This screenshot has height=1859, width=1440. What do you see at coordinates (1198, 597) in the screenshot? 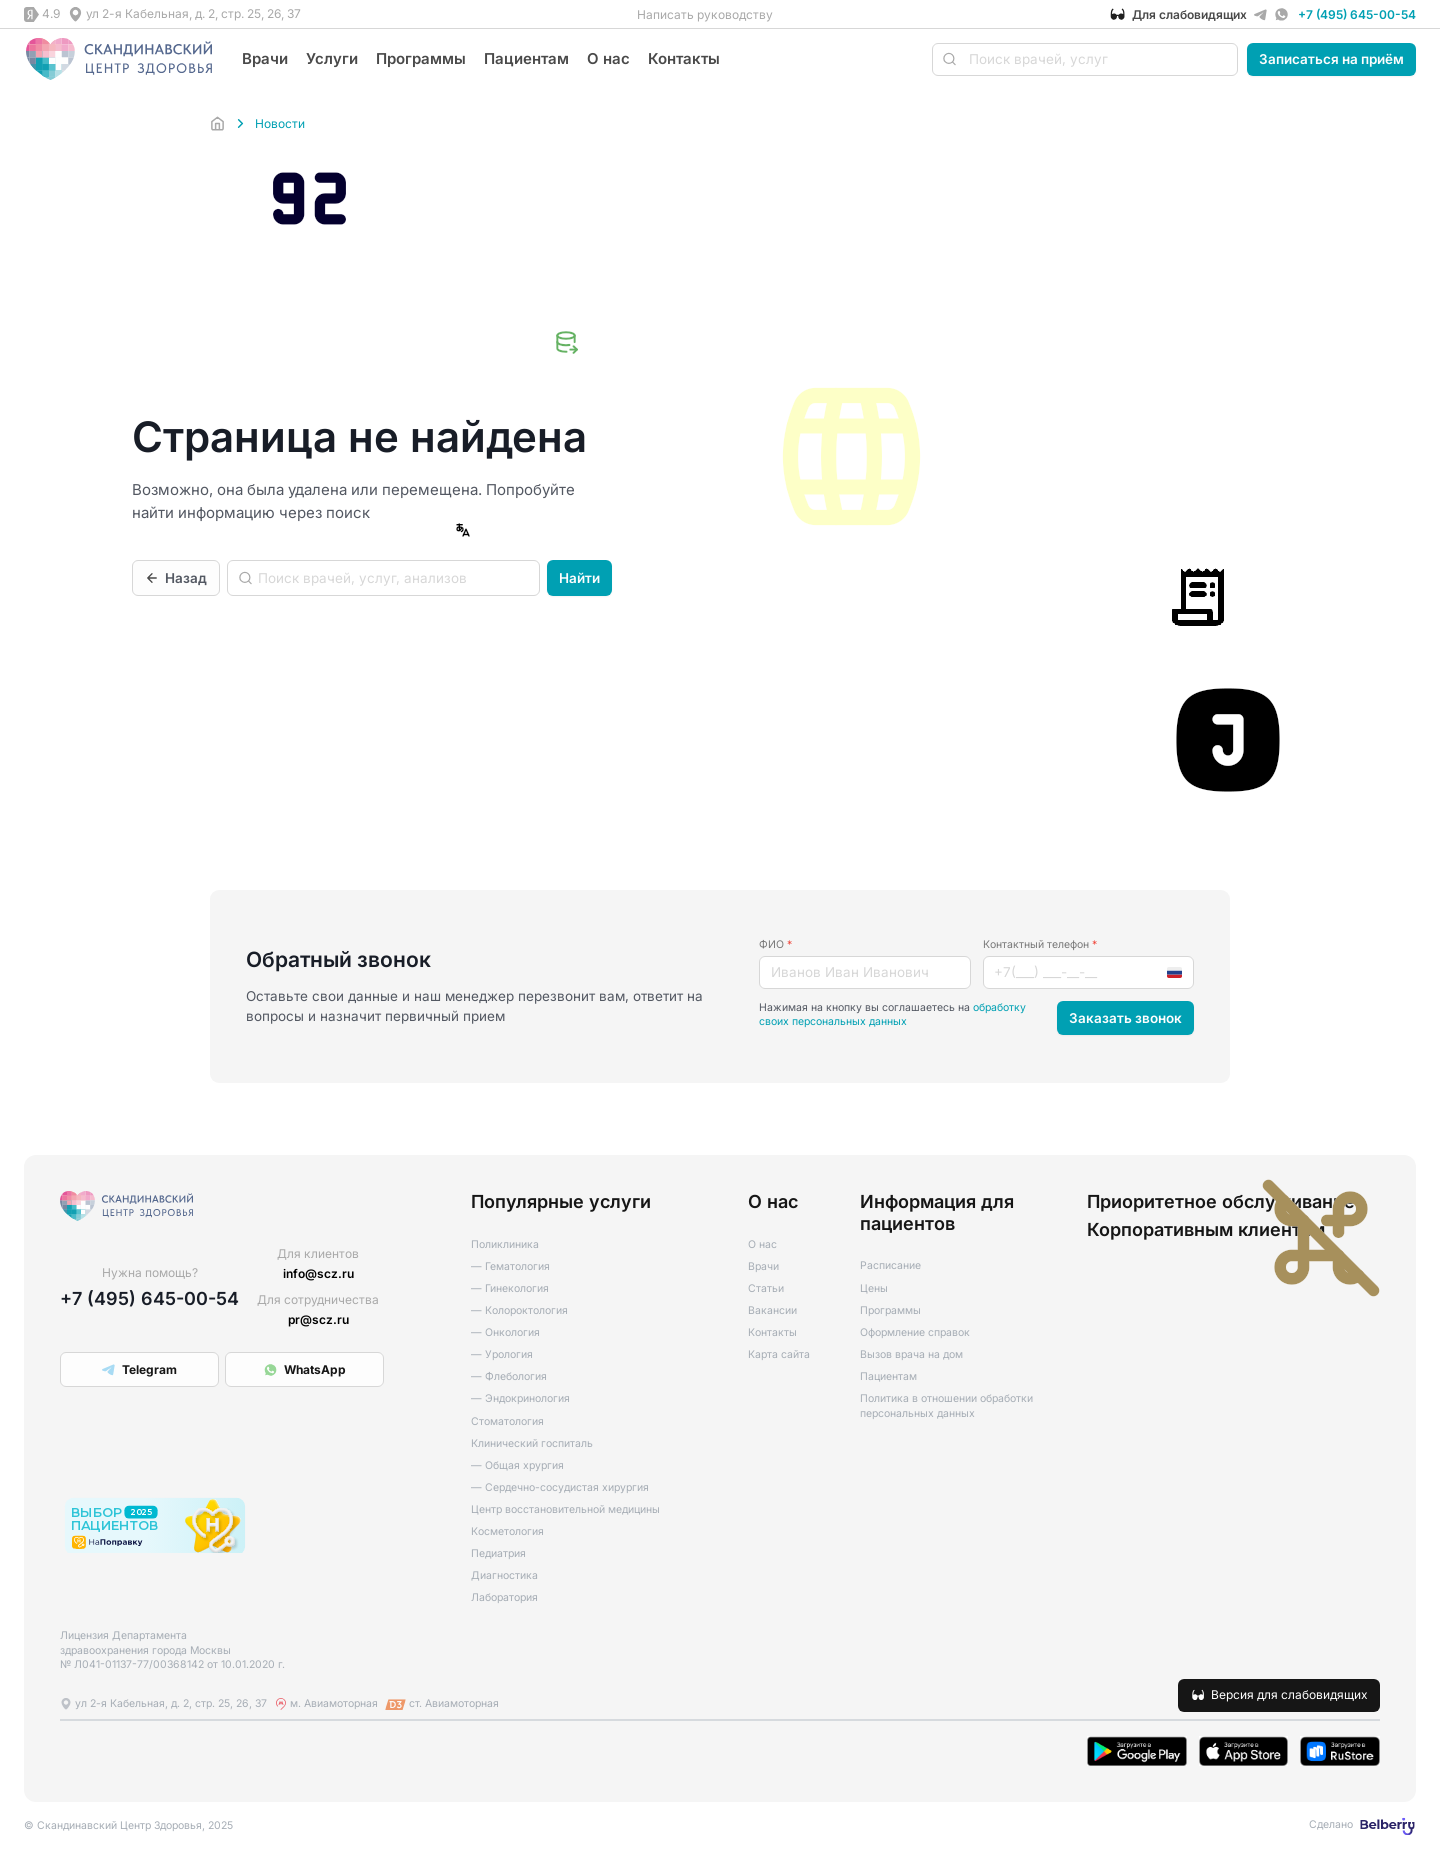
I see `view transaction history or receipts` at bounding box center [1198, 597].